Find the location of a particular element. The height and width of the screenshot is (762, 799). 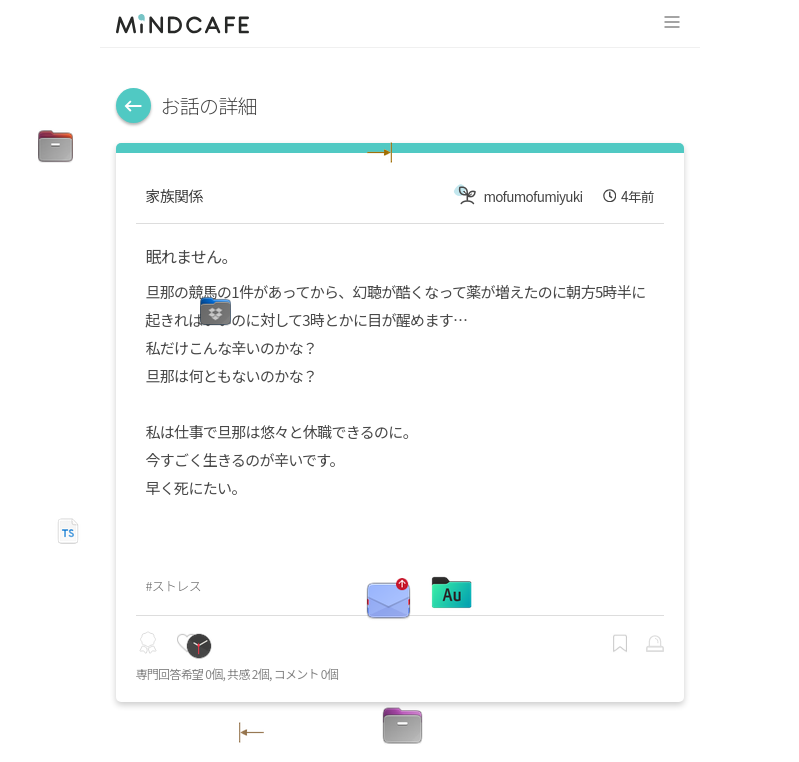

a typescript source code file is located at coordinates (68, 531).